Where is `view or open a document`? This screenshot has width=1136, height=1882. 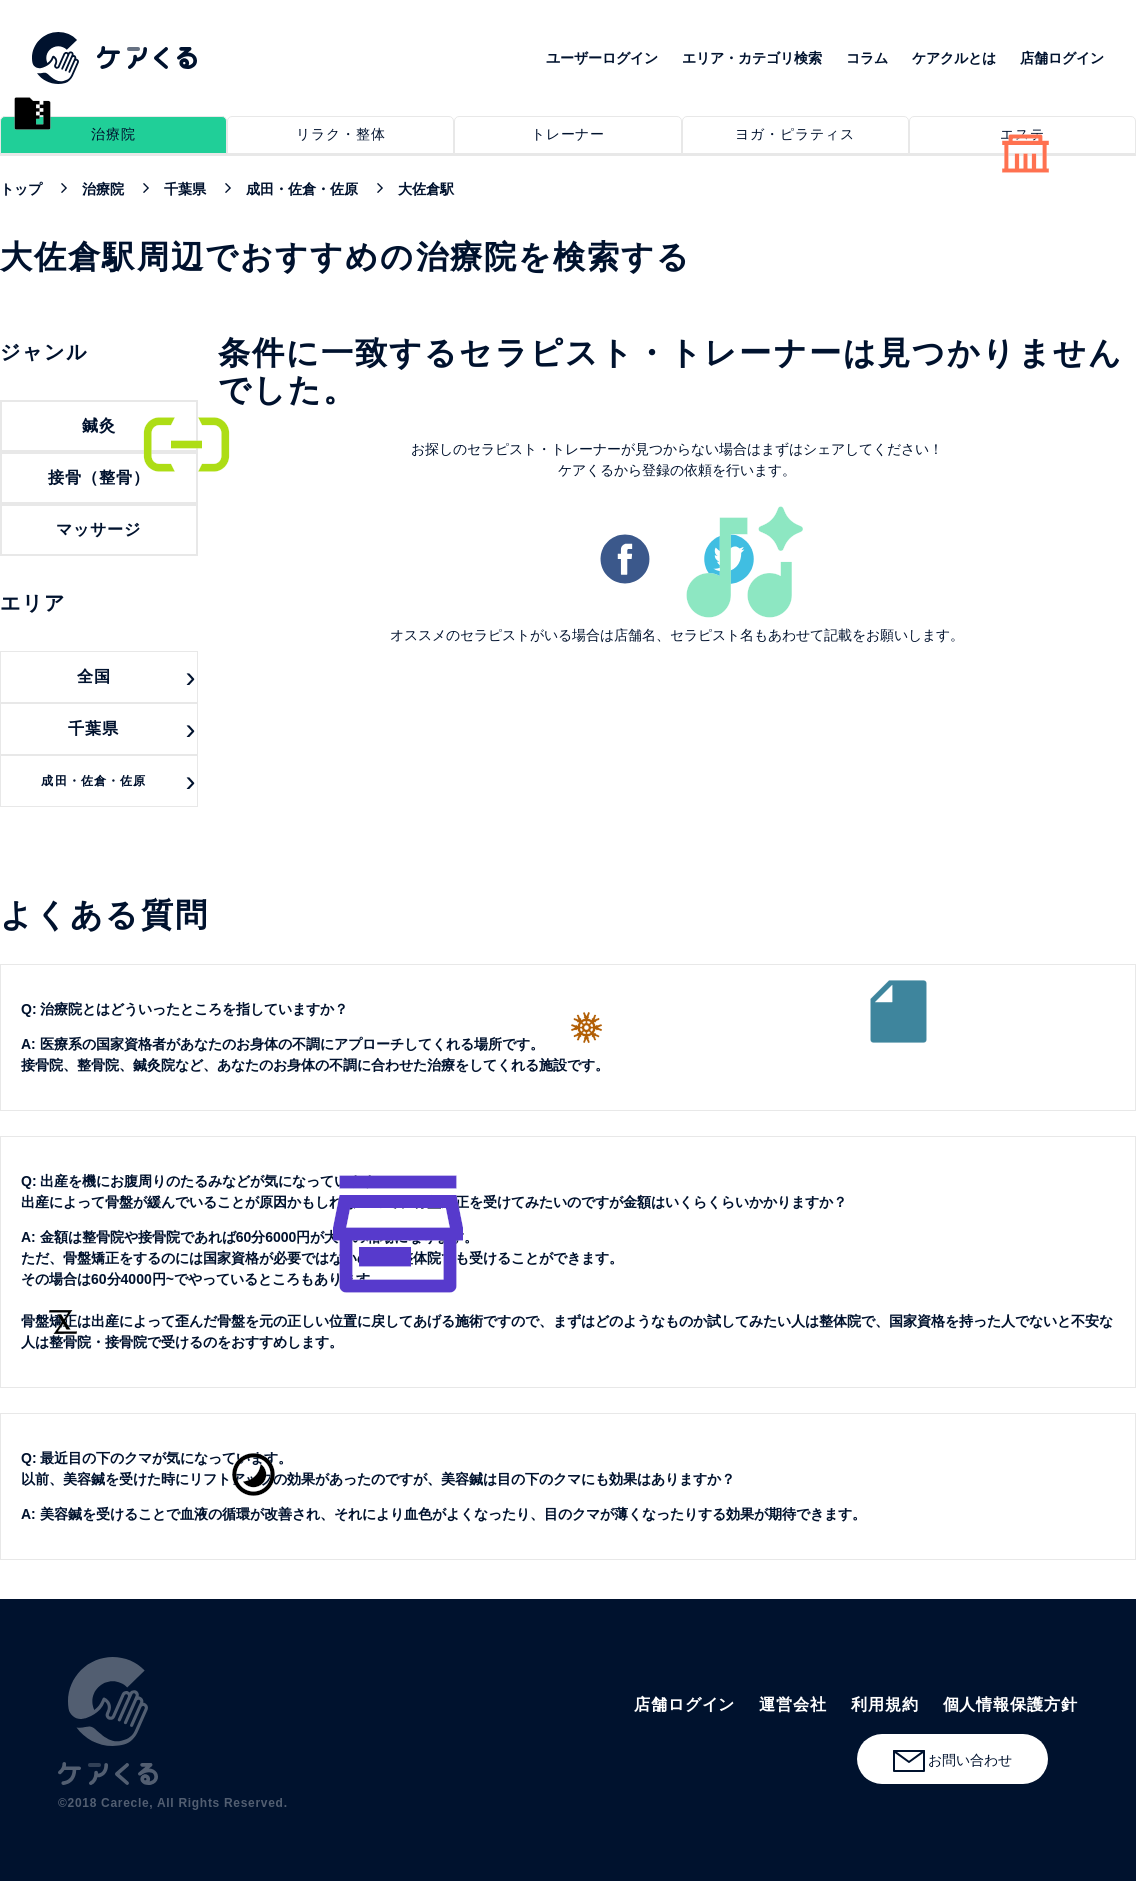
view or open a document is located at coordinates (898, 1011).